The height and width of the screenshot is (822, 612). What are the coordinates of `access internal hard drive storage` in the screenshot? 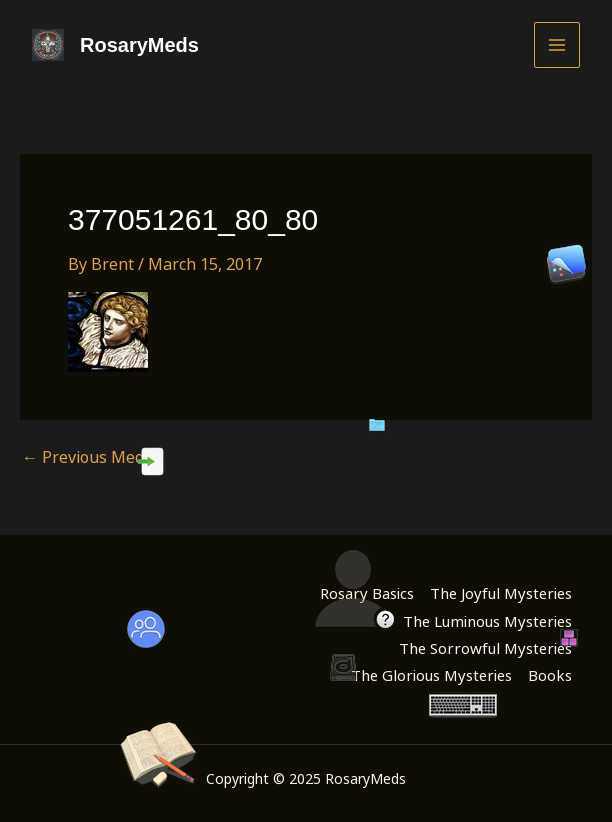 It's located at (343, 667).